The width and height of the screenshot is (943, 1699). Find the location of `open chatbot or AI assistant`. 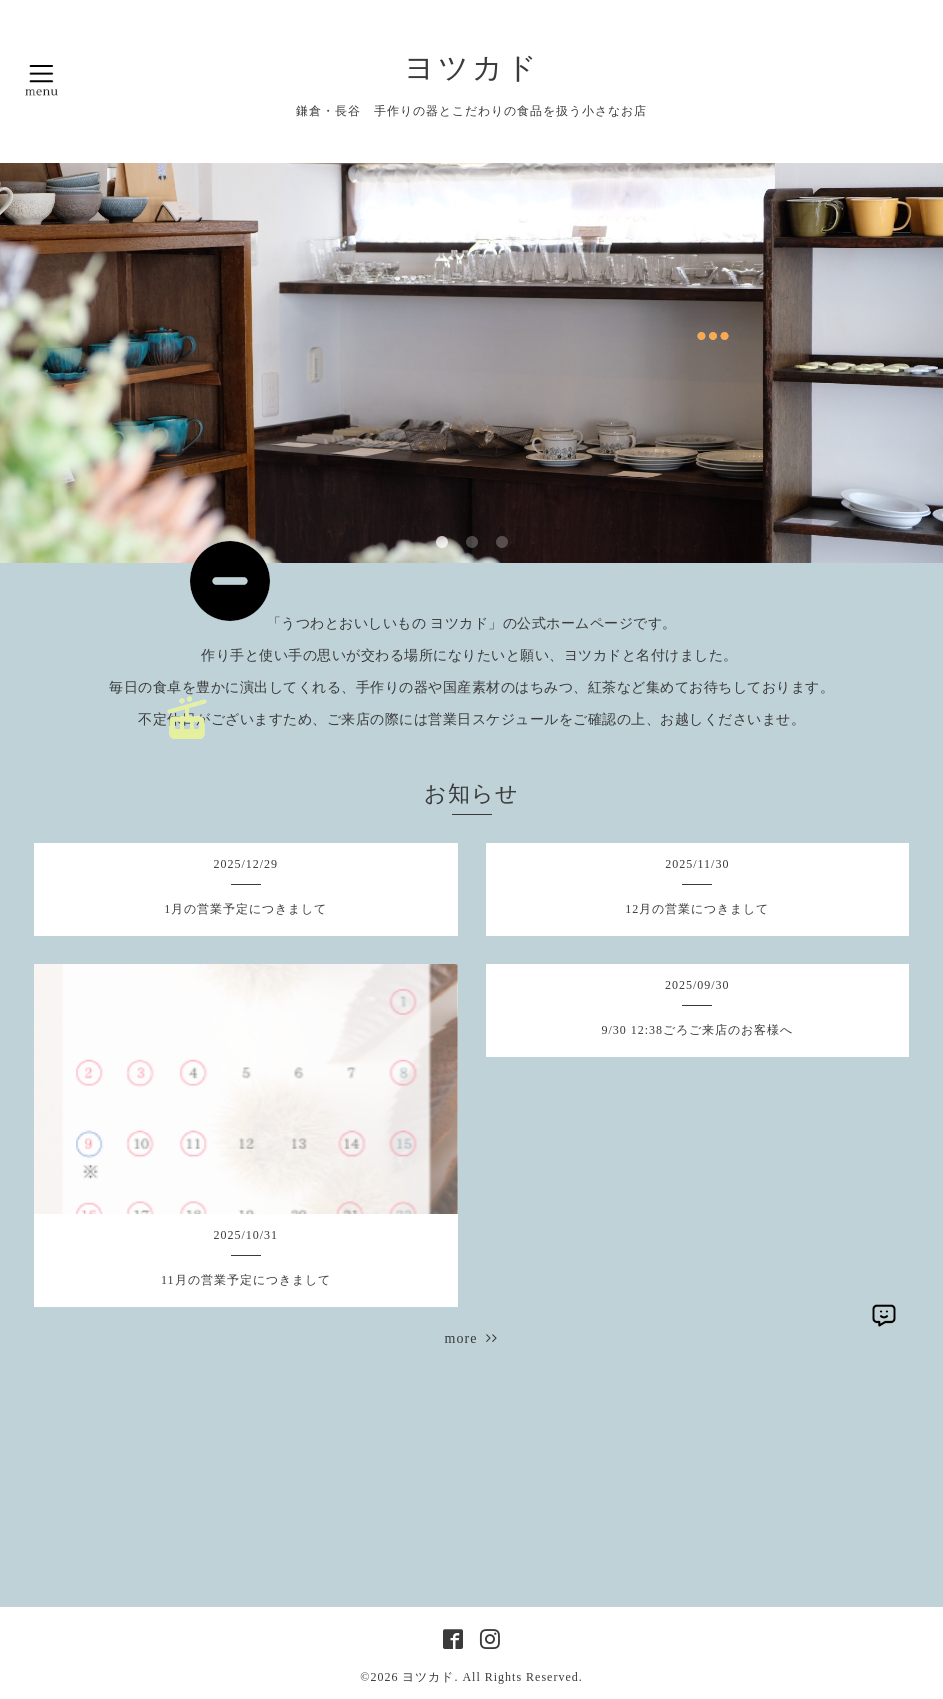

open chatbot or AI assistant is located at coordinates (884, 1315).